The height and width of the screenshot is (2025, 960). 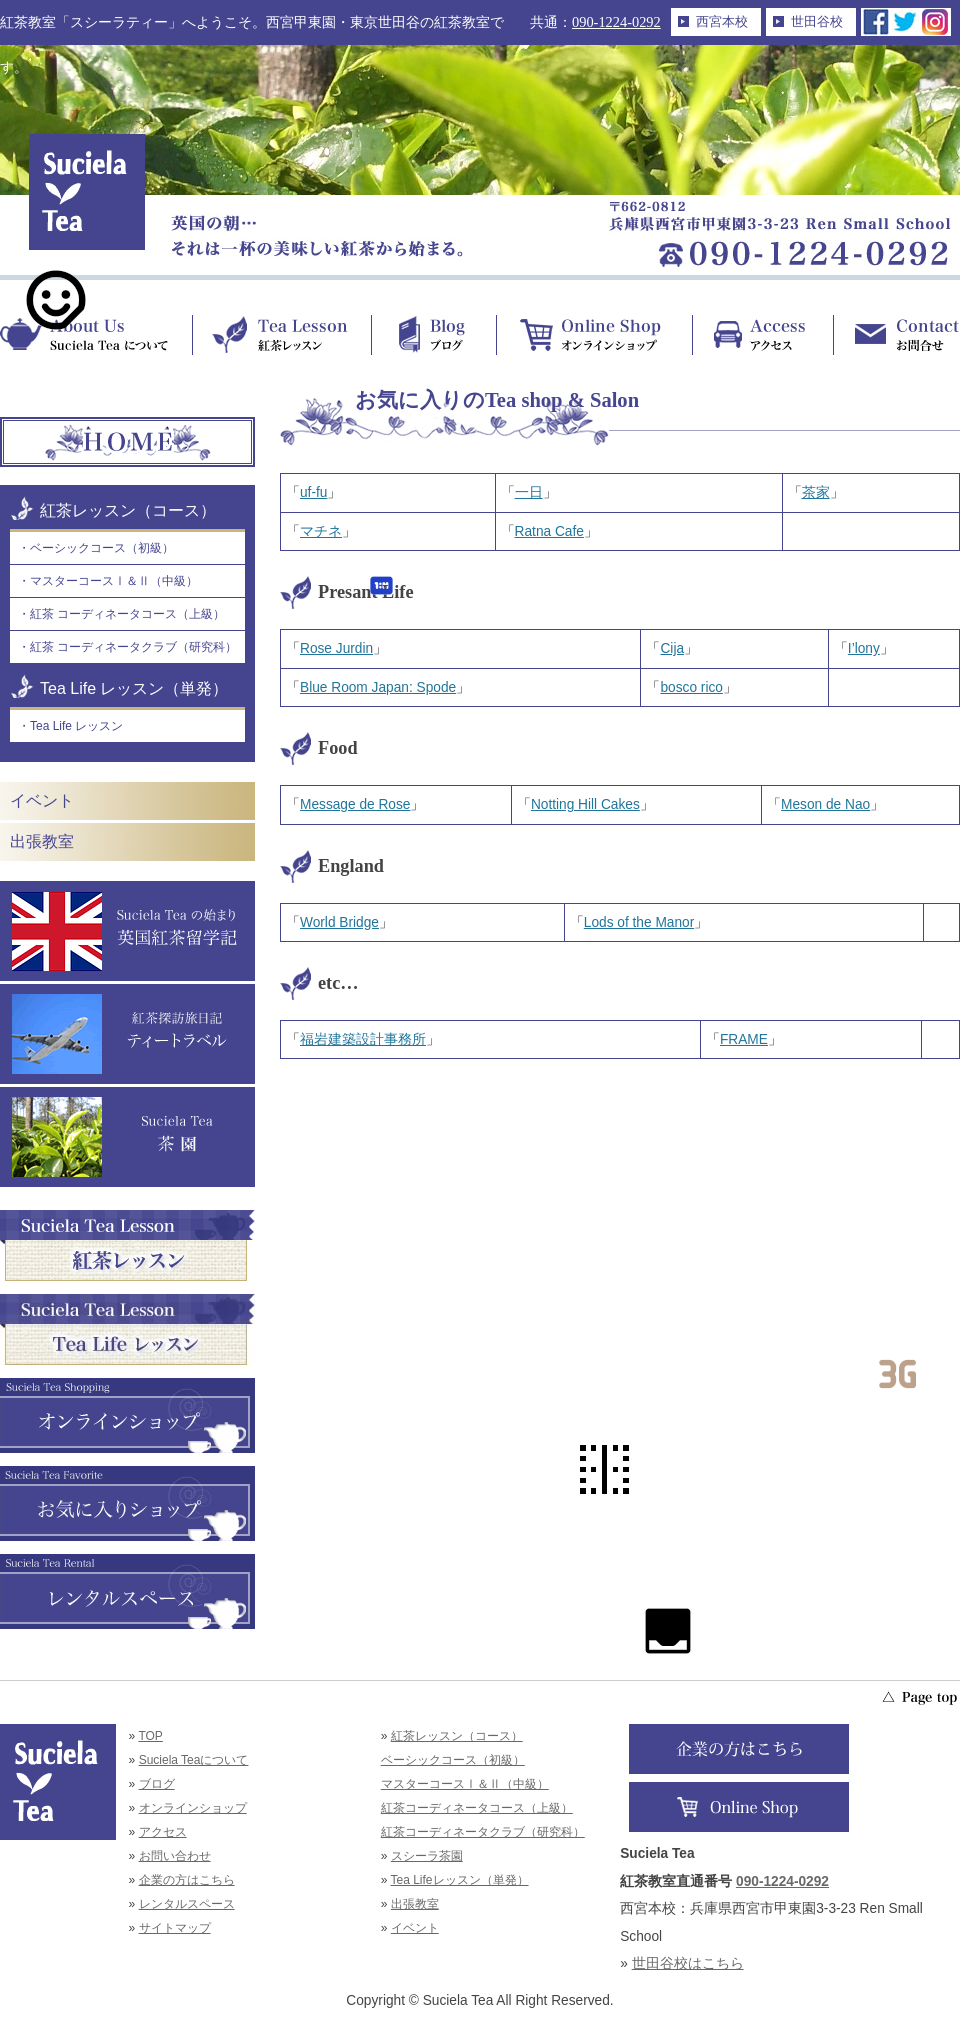 I want to click on add a sticker to your message, so click(x=56, y=300).